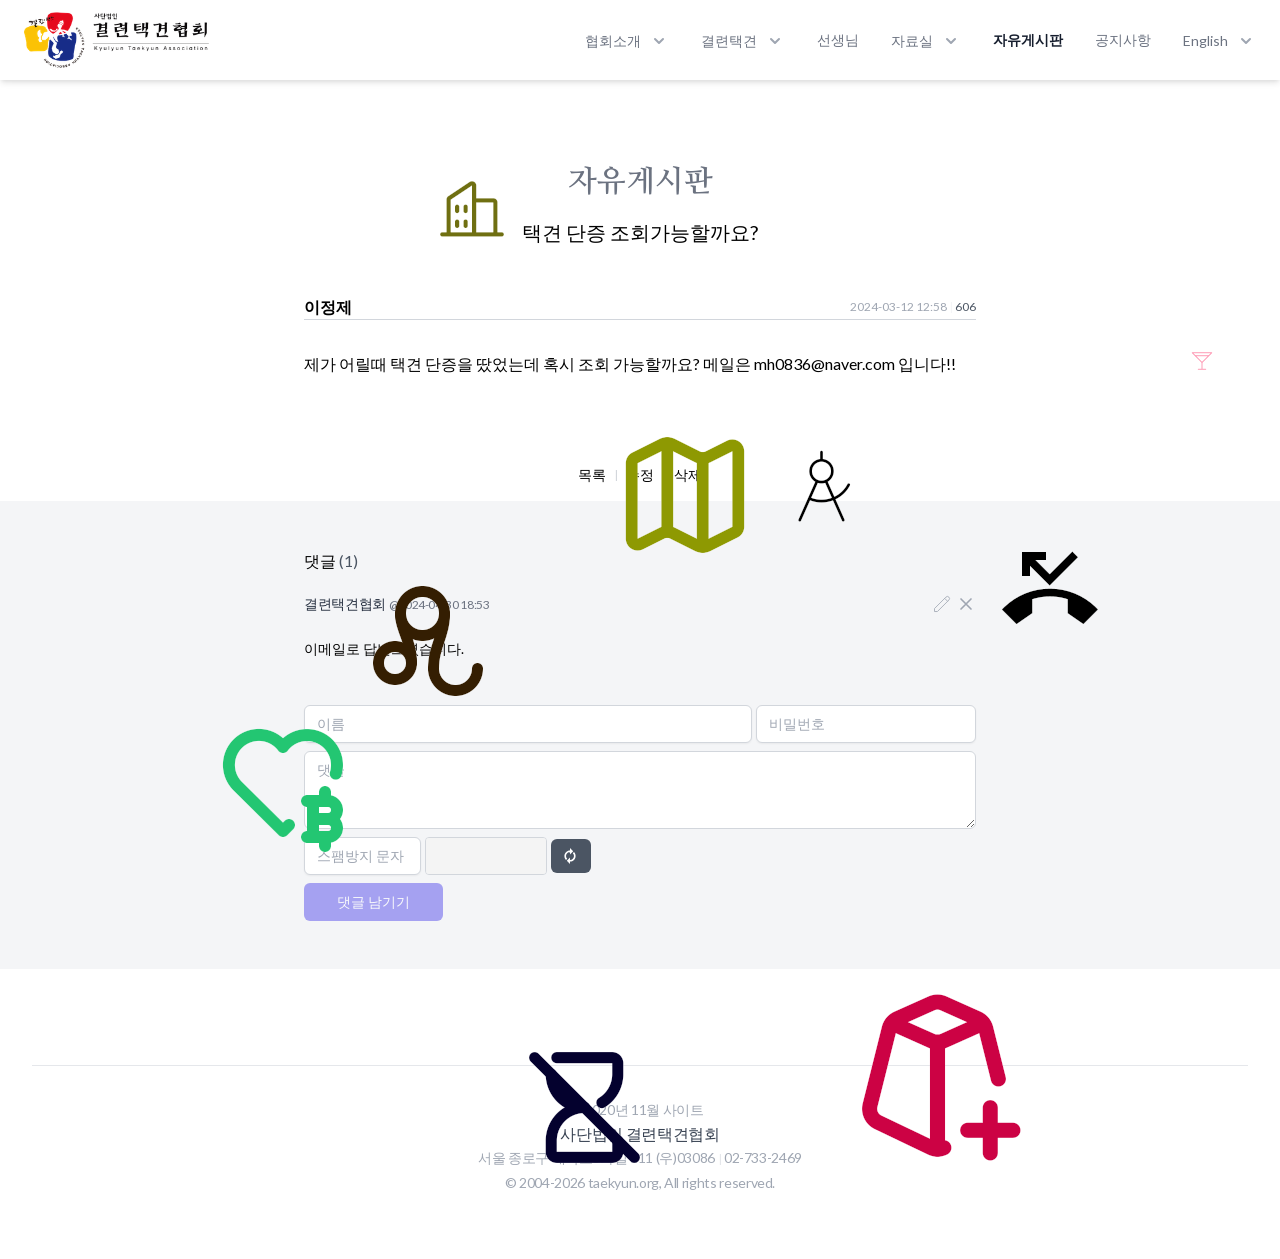 The height and width of the screenshot is (1259, 1280). What do you see at coordinates (472, 211) in the screenshot?
I see `view nearby buildings or properties` at bounding box center [472, 211].